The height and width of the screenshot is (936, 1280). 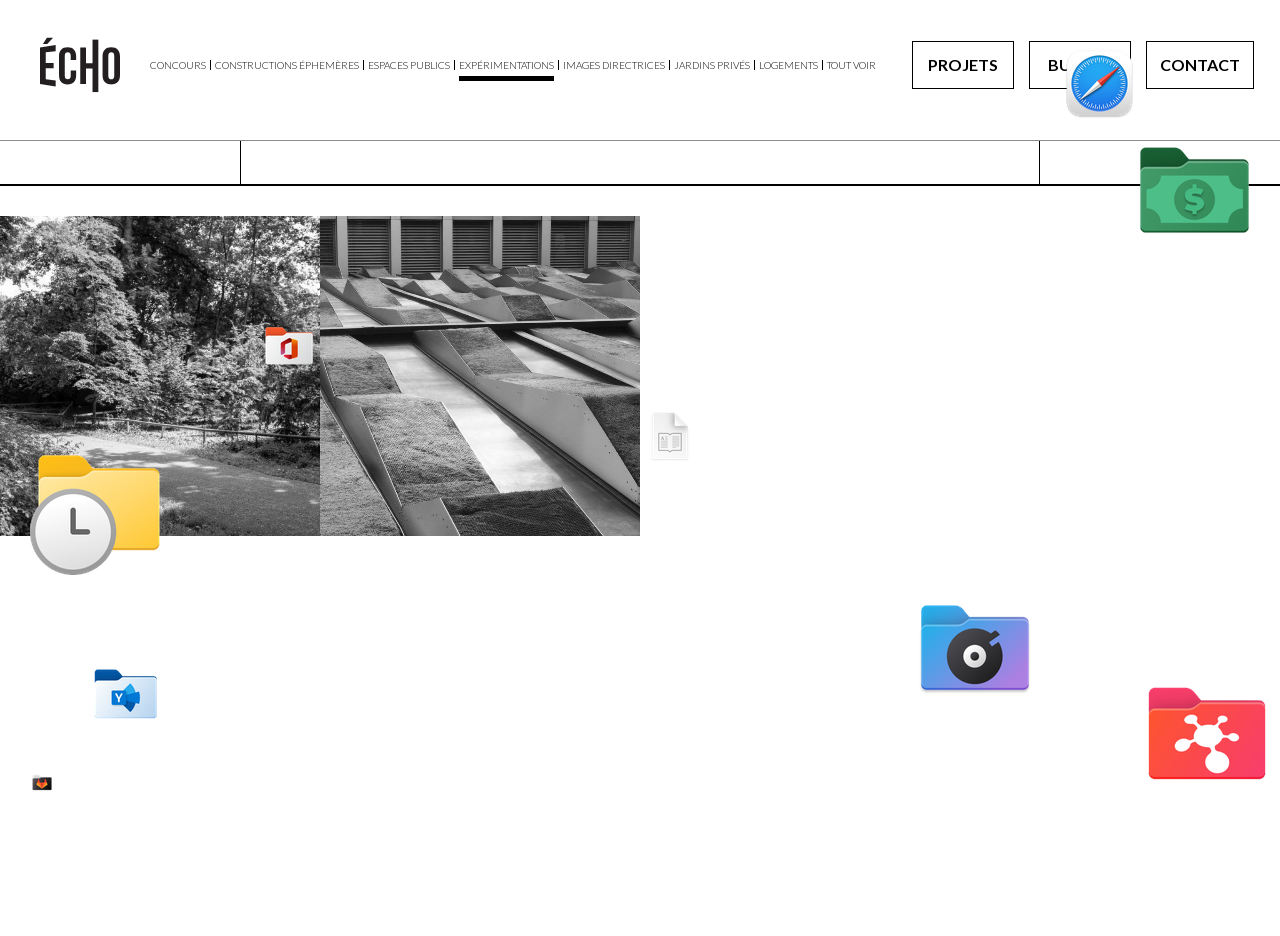 What do you see at coordinates (125, 695) in the screenshot?
I see `open folder containing Microsoft Yammer files` at bounding box center [125, 695].